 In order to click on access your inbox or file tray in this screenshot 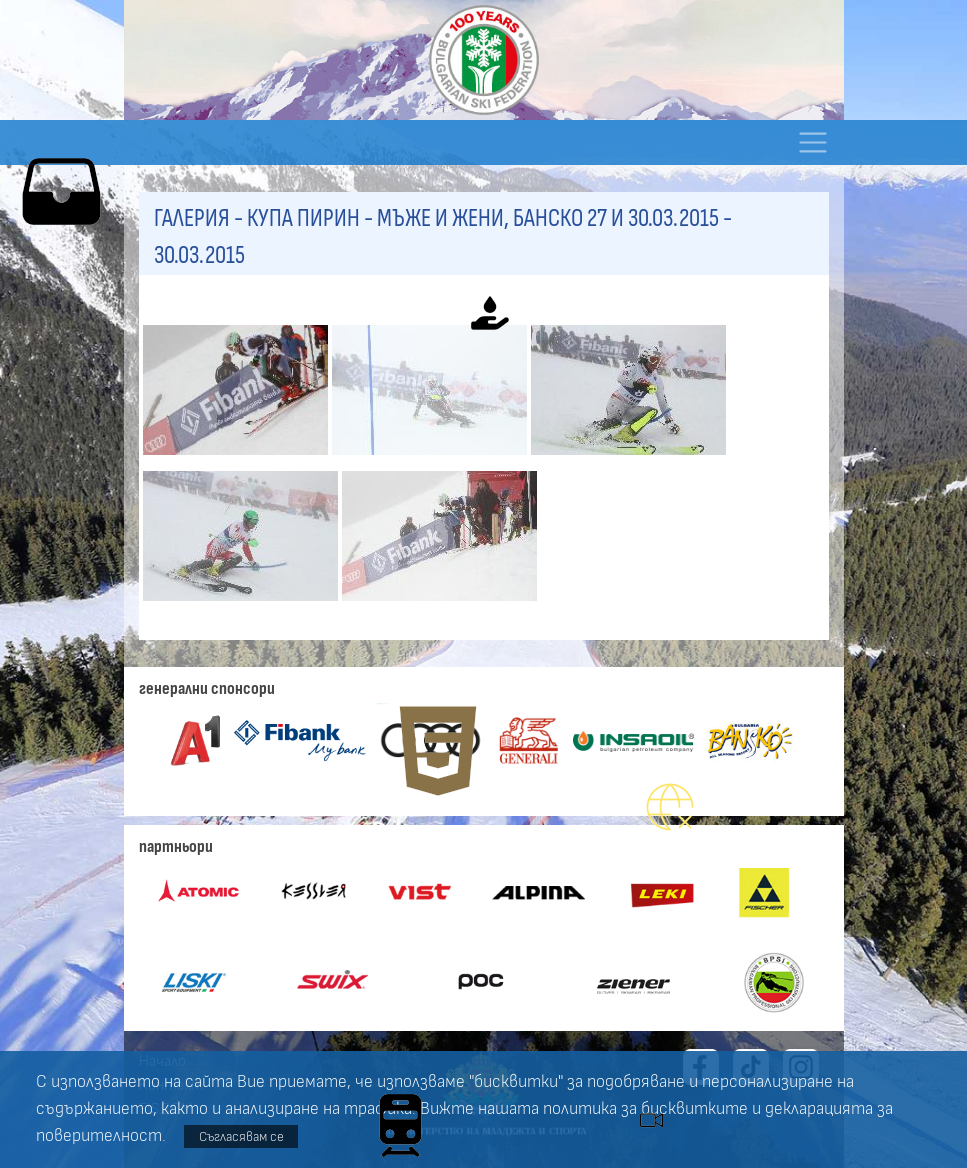, I will do `click(61, 191)`.